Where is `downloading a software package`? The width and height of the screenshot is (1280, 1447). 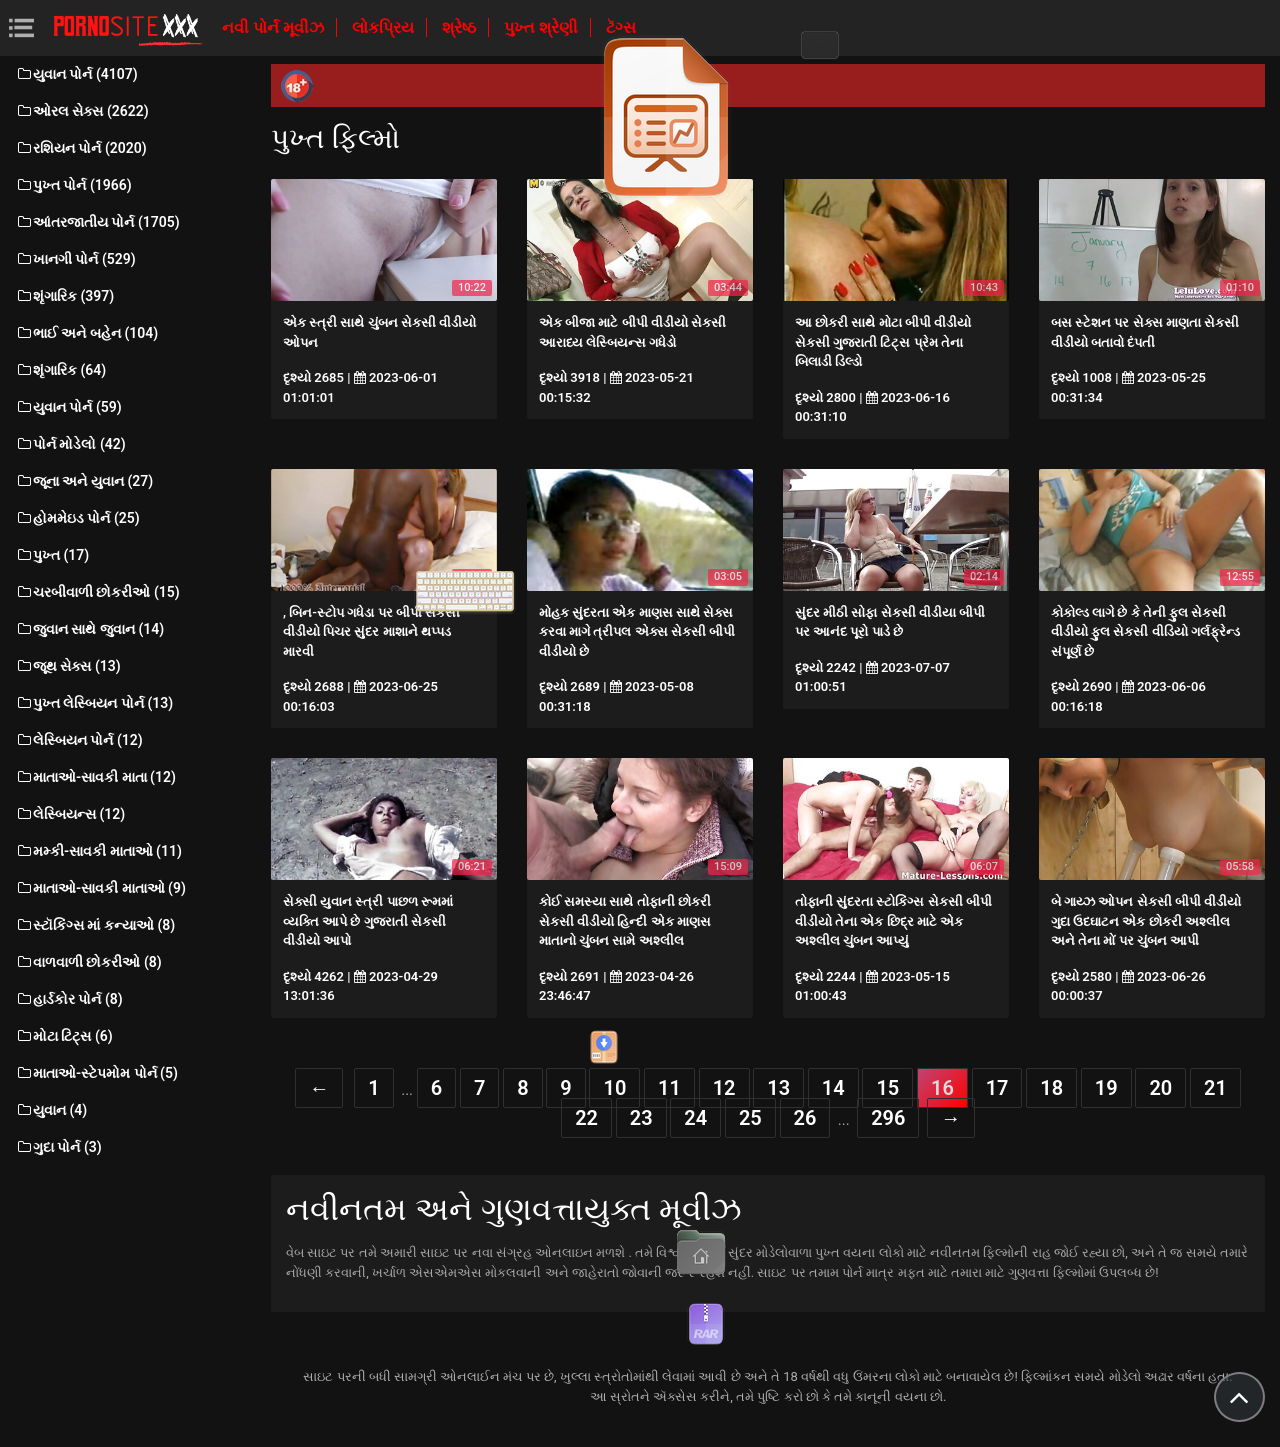
downloading a software package is located at coordinates (604, 1047).